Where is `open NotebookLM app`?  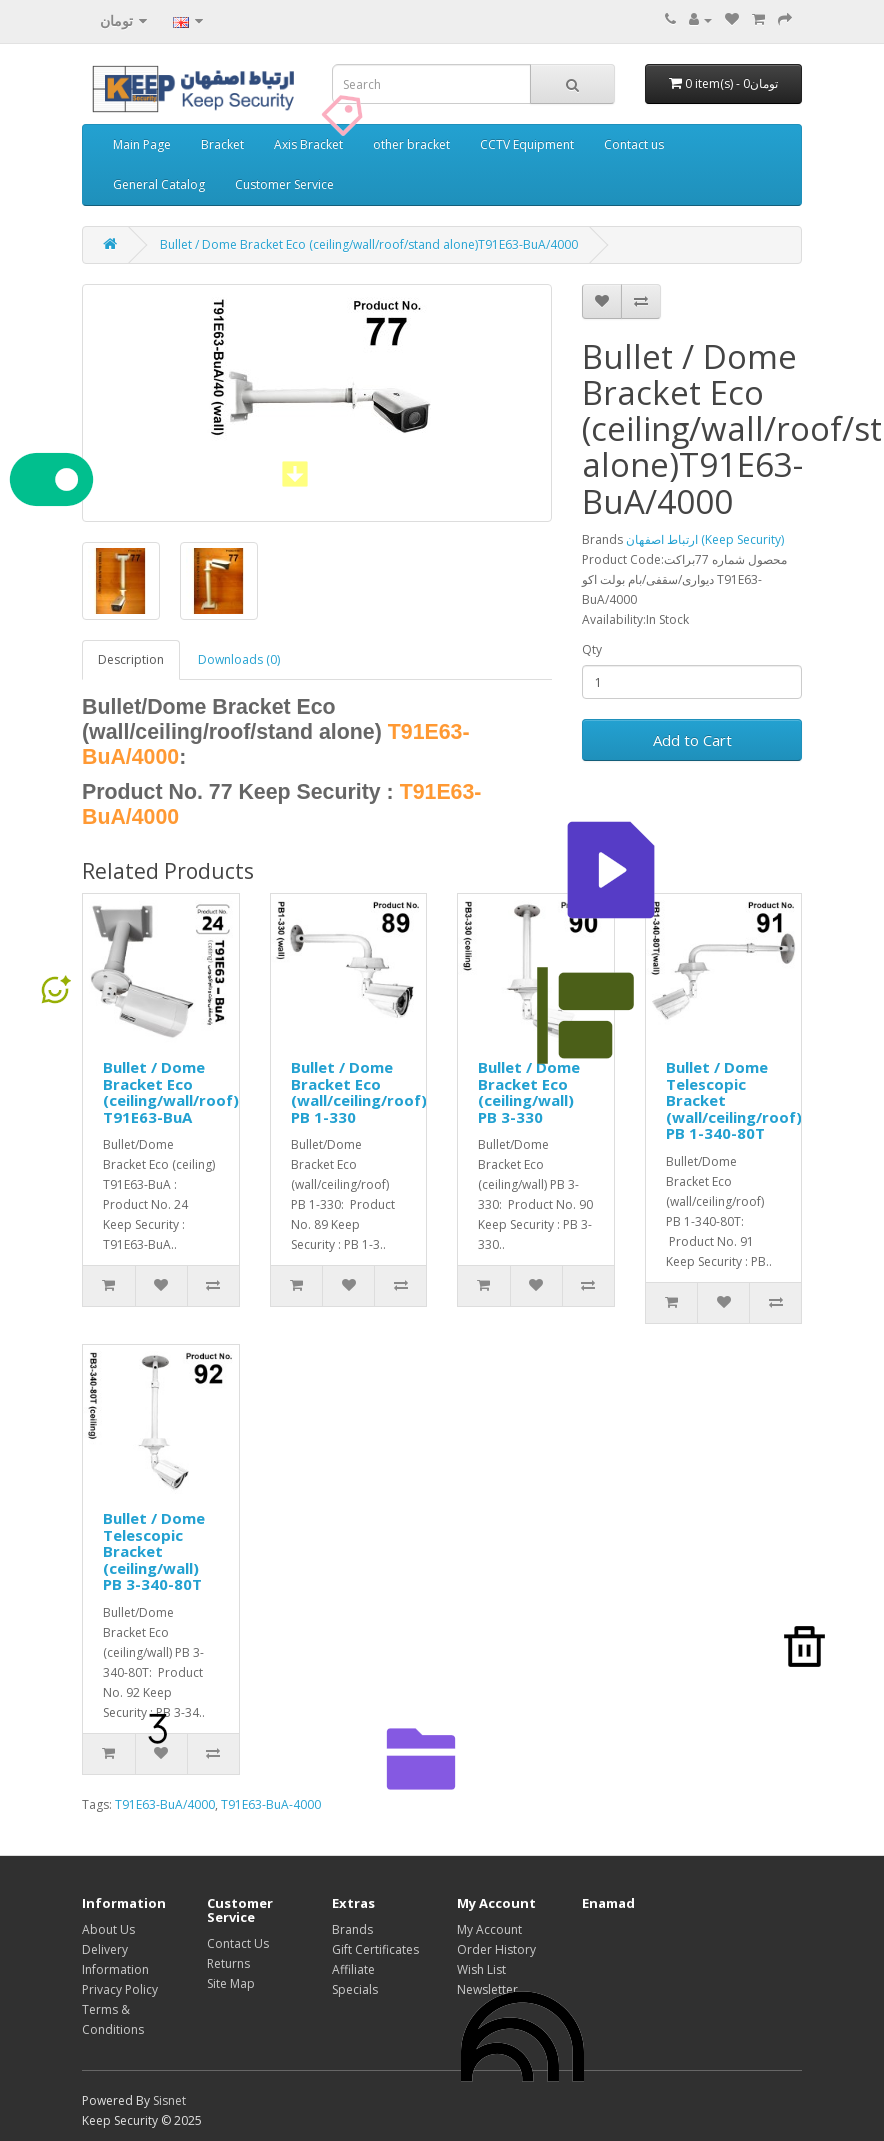 open NotebookLM app is located at coordinates (522, 2036).